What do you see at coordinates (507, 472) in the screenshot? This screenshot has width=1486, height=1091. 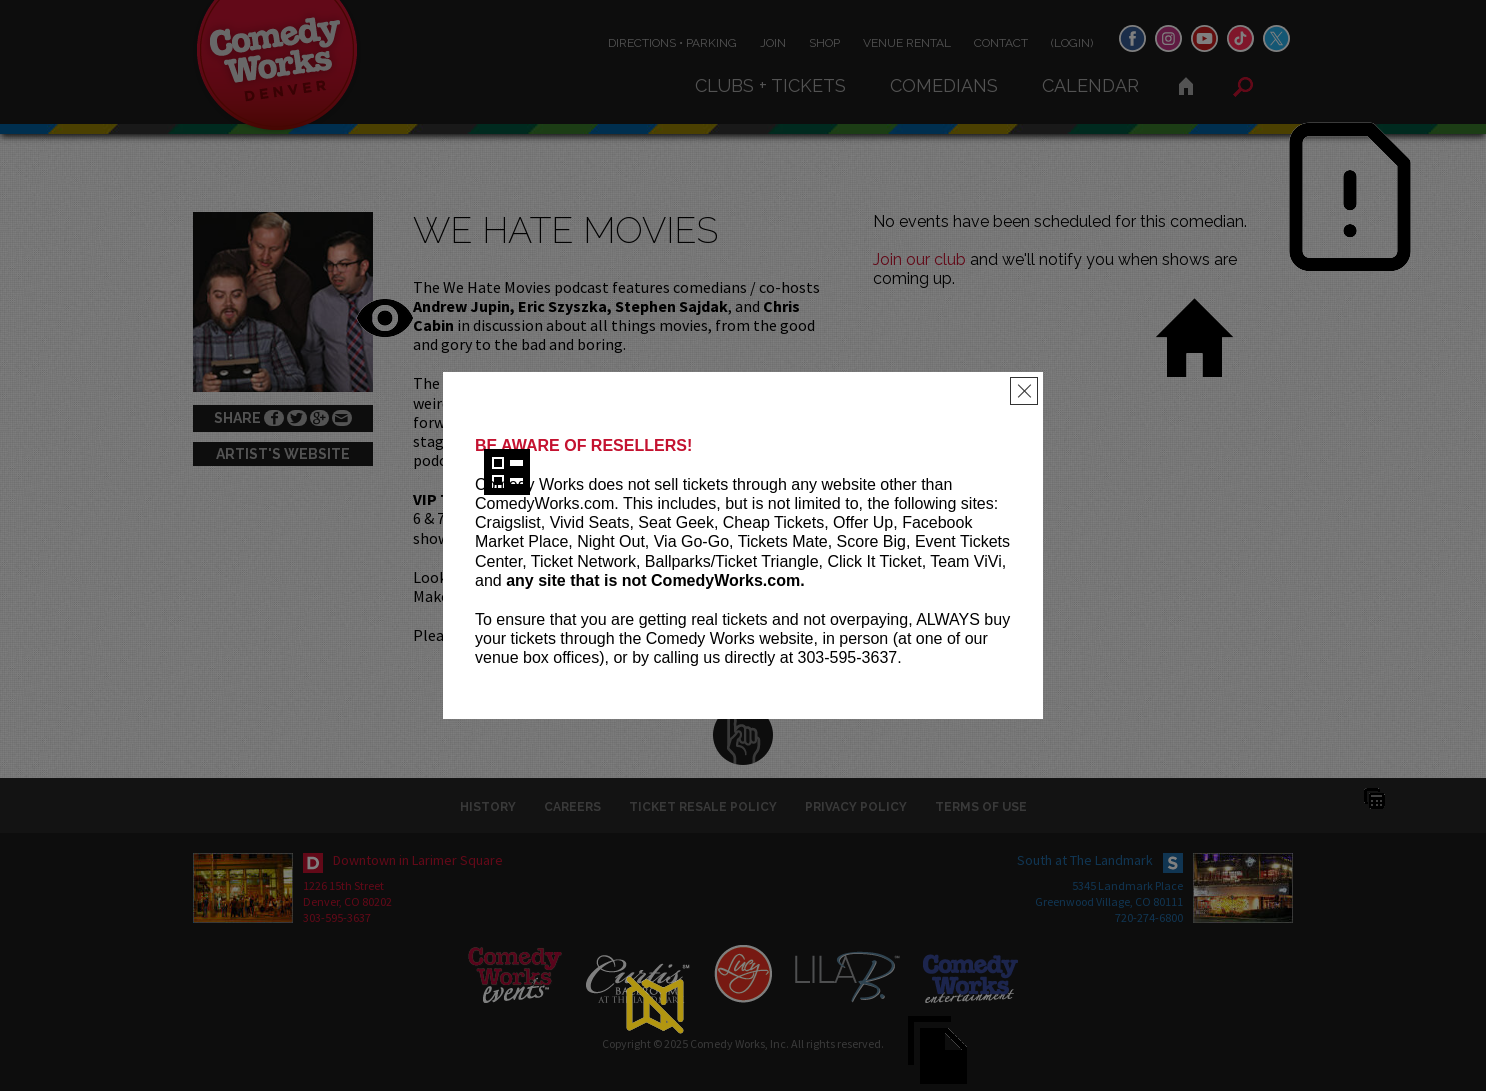 I see `view ballot or voting options` at bounding box center [507, 472].